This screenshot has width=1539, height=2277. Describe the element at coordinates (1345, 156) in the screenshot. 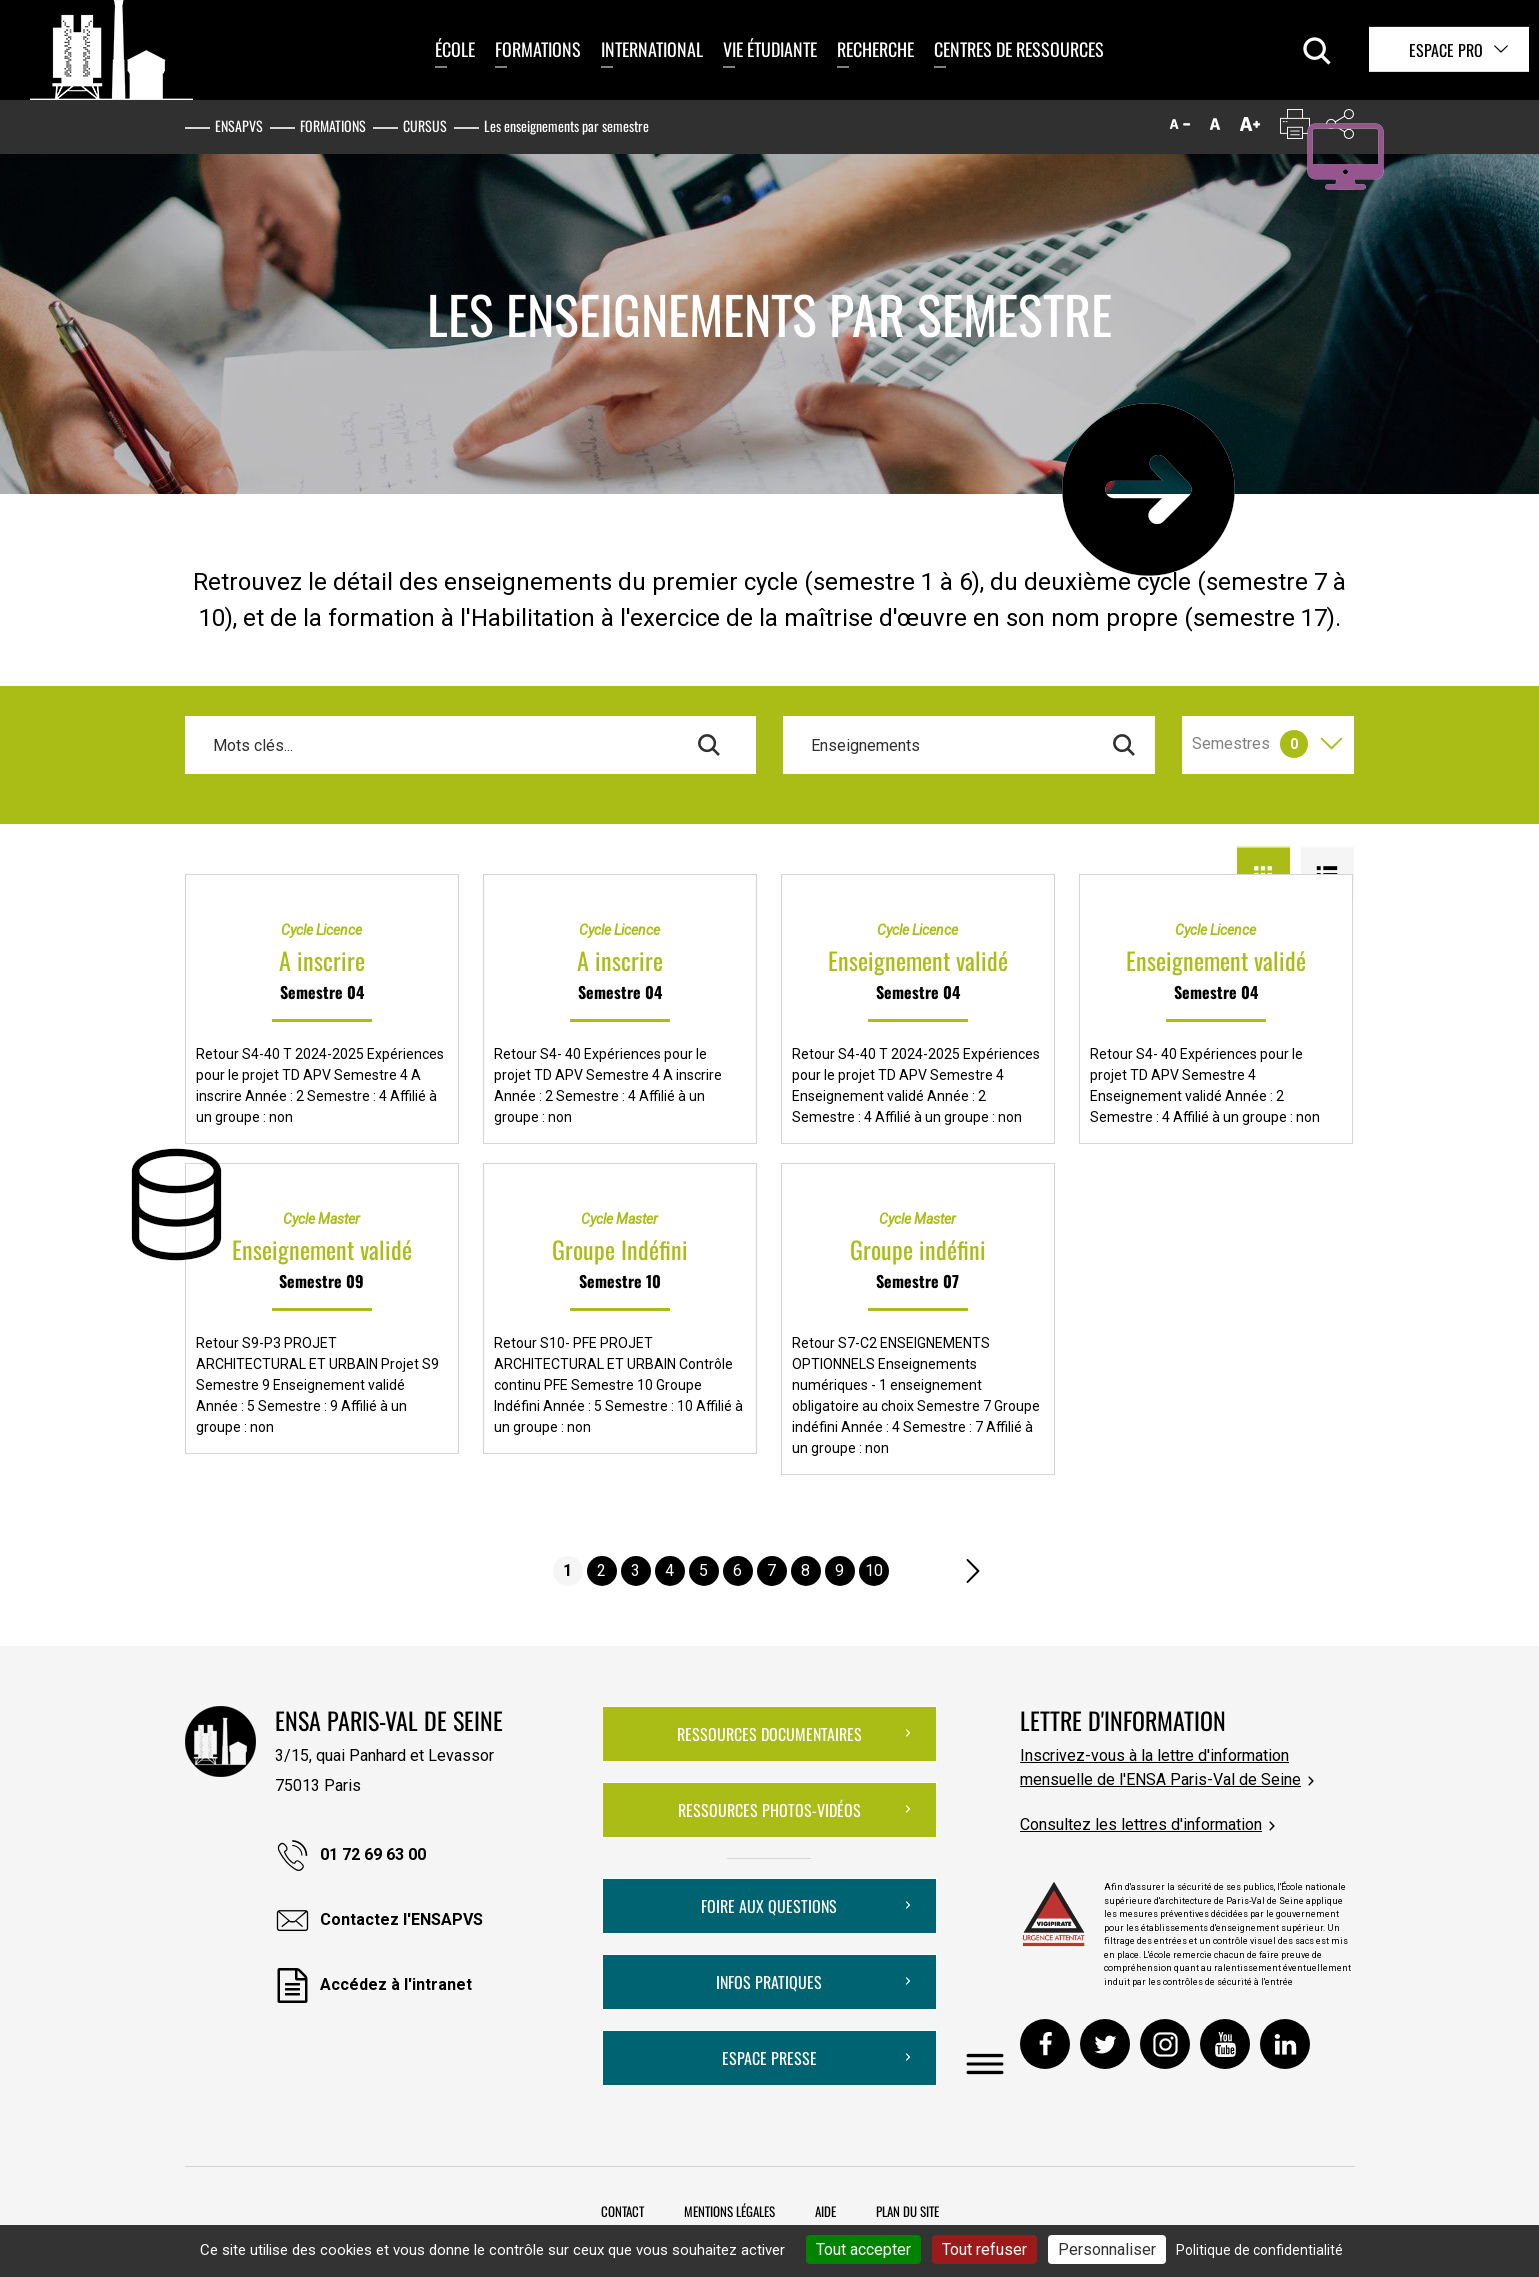

I see `switch to desktop view` at that location.